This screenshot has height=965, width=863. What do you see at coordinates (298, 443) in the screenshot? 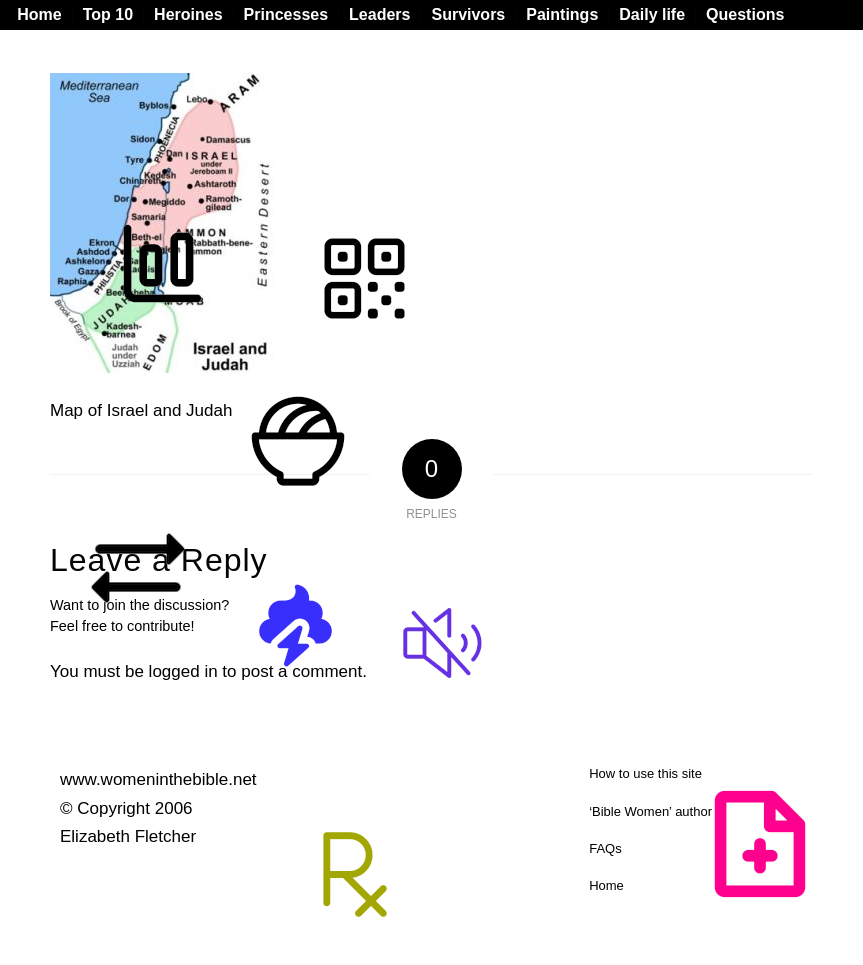
I see `view food or meal options` at bounding box center [298, 443].